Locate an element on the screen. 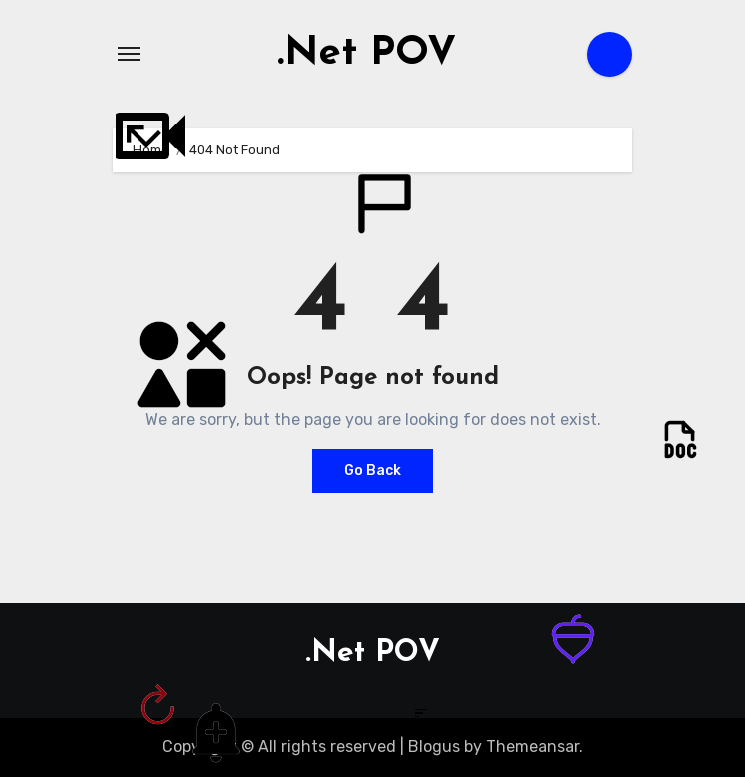 The height and width of the screenshot is (777, 745). refresh the current page or content is located at coordinates (157, 704).